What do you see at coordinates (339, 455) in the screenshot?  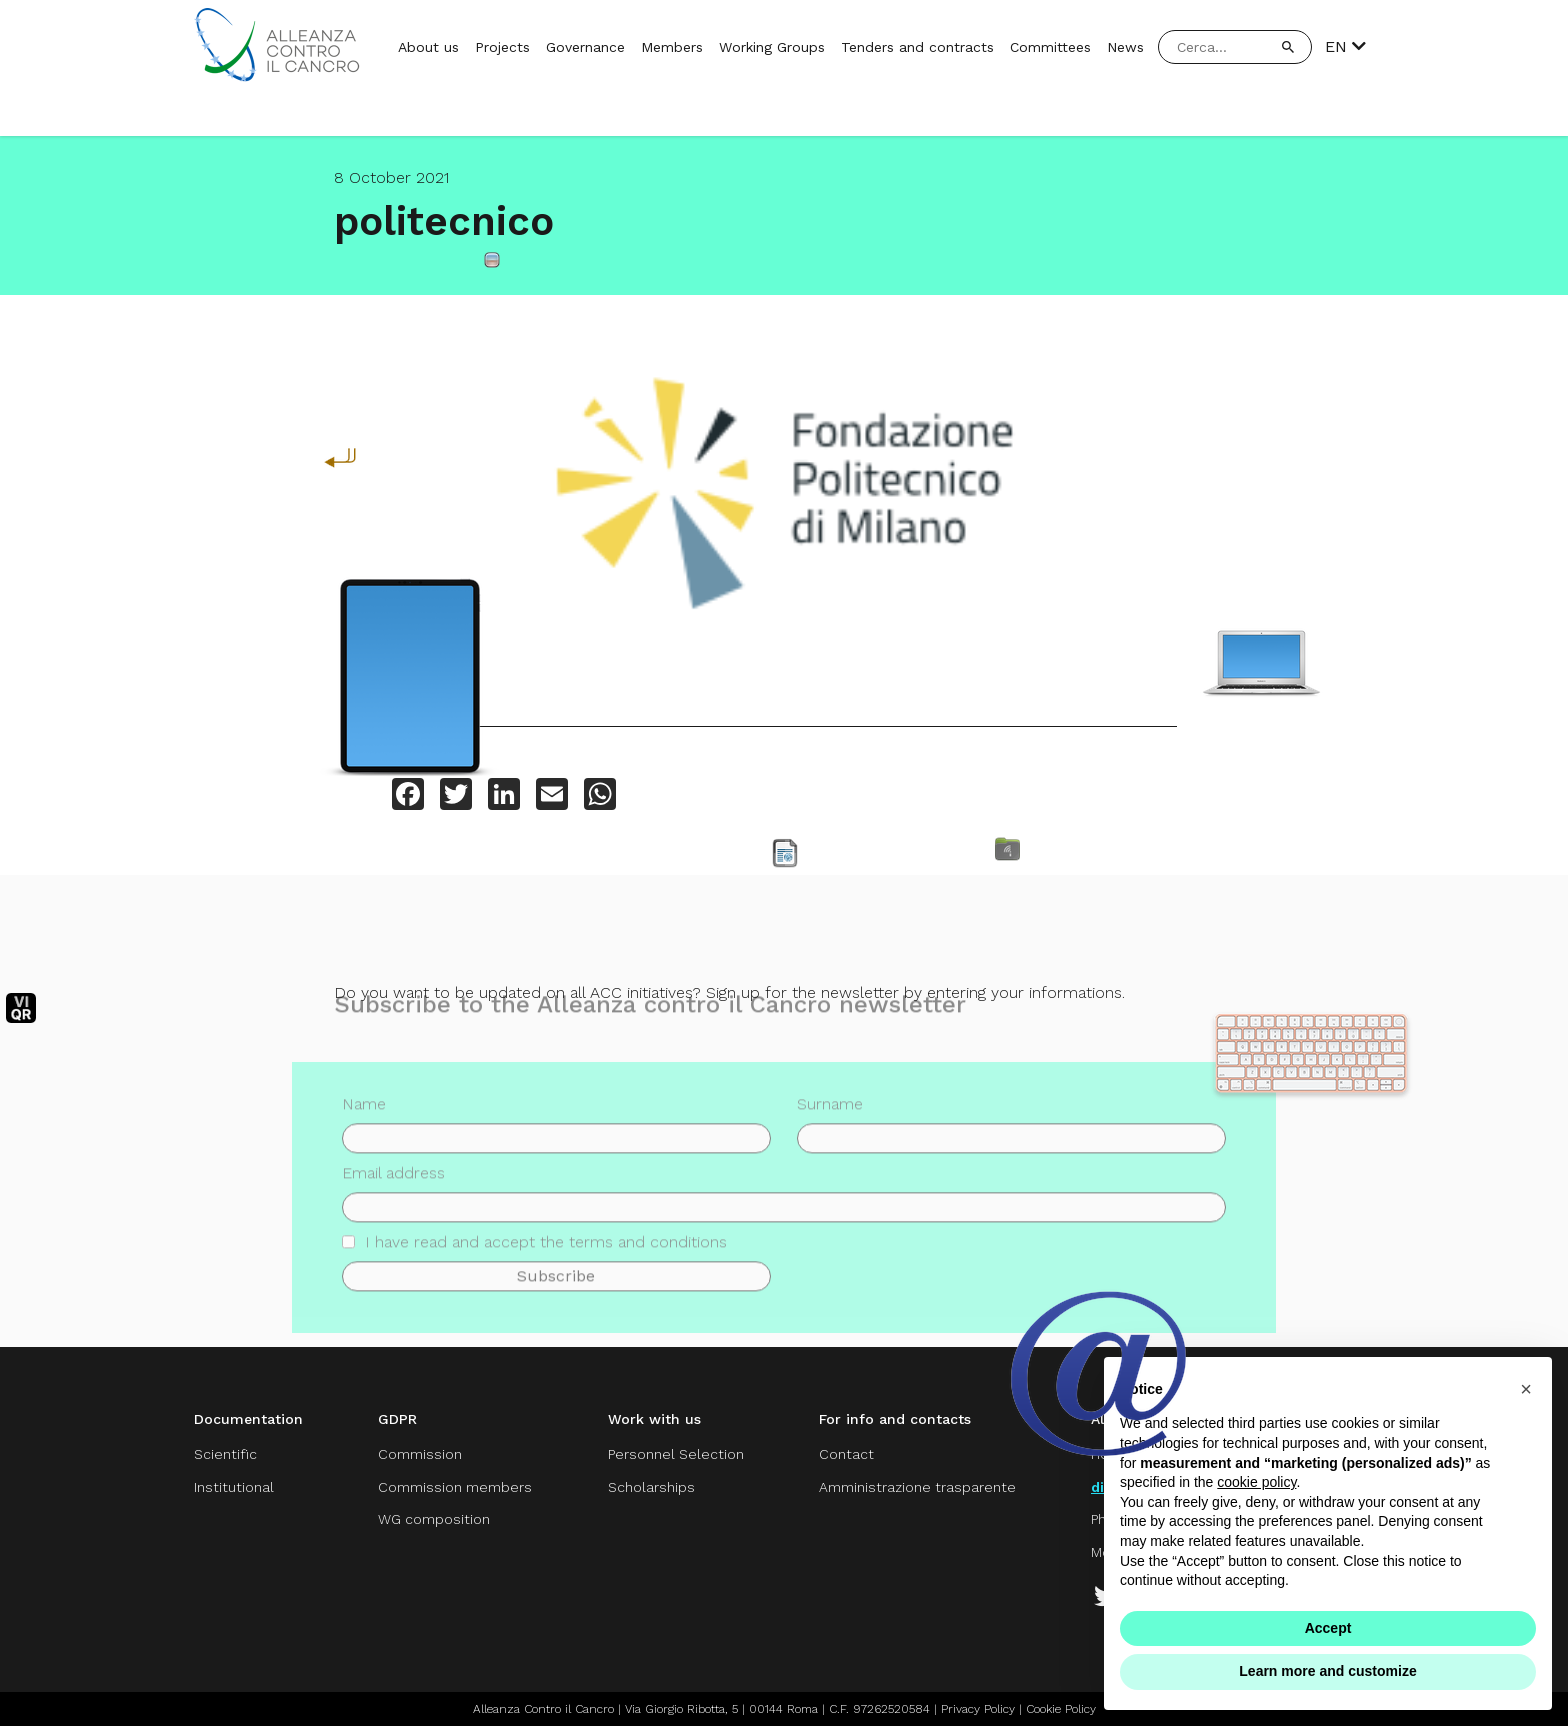 I see `reply to all recipients of an email` at bounding box center [339, 455].